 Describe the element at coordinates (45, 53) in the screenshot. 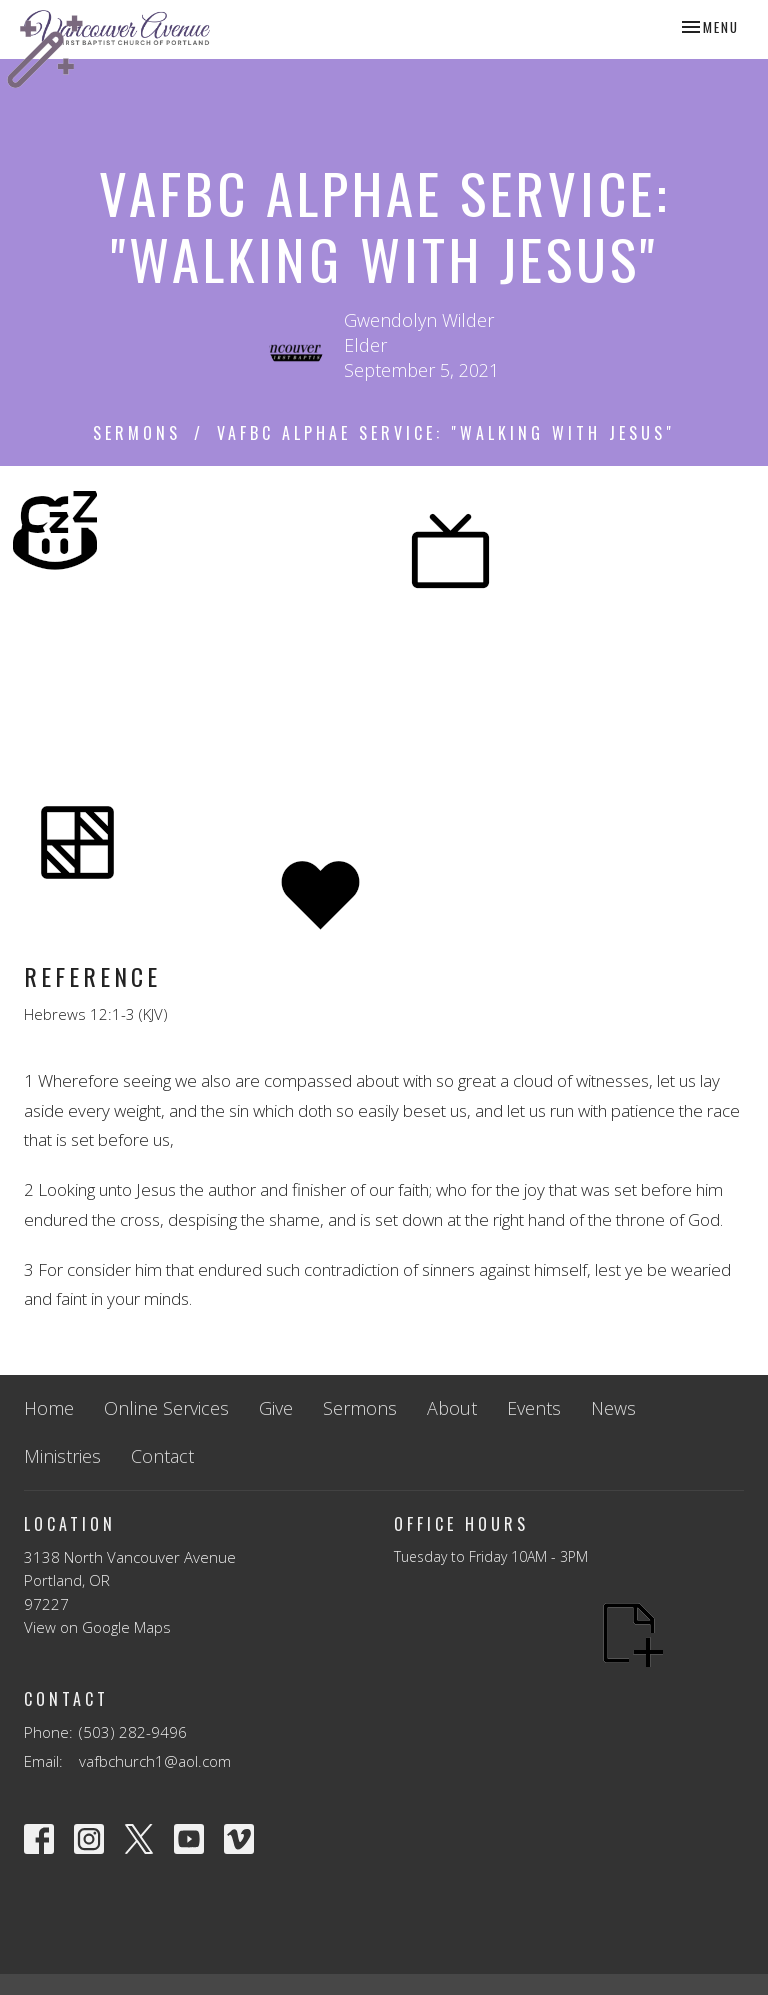

I see `apply automatic formatting or enhancements` at that location.